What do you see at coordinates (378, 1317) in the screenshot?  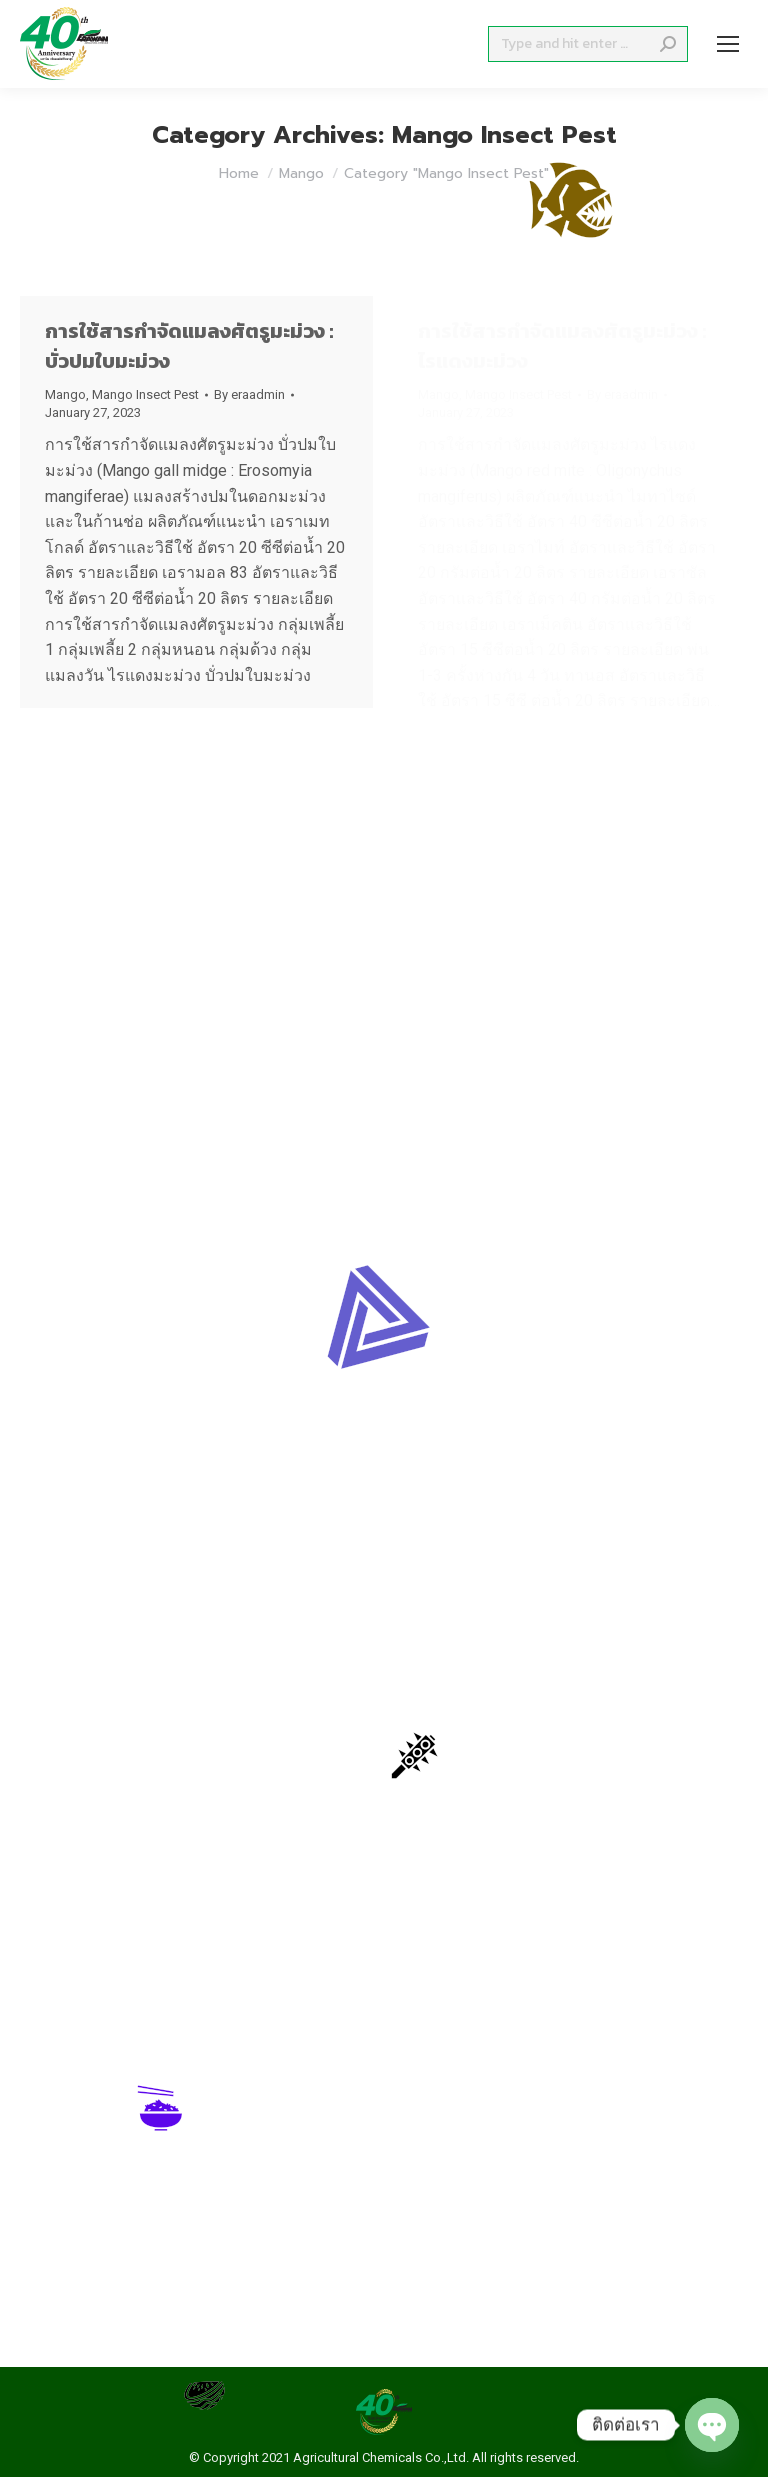 I see `indicates an impossible object or paradox concept` at bounding box center [378, 1317].